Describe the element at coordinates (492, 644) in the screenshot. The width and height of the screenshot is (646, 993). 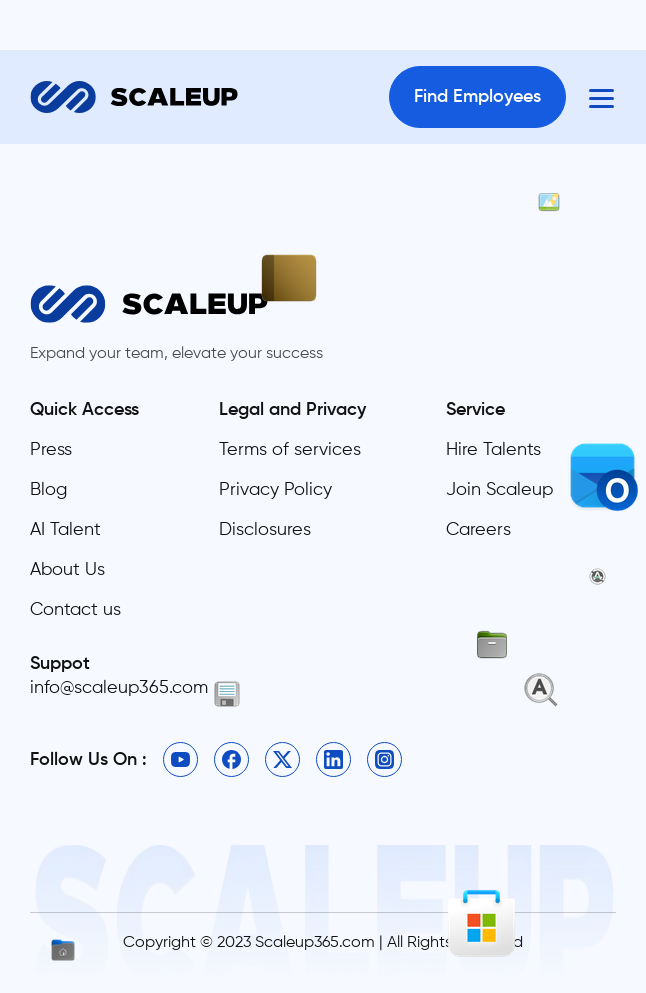
I see `open the nautilus file manager` at that location.